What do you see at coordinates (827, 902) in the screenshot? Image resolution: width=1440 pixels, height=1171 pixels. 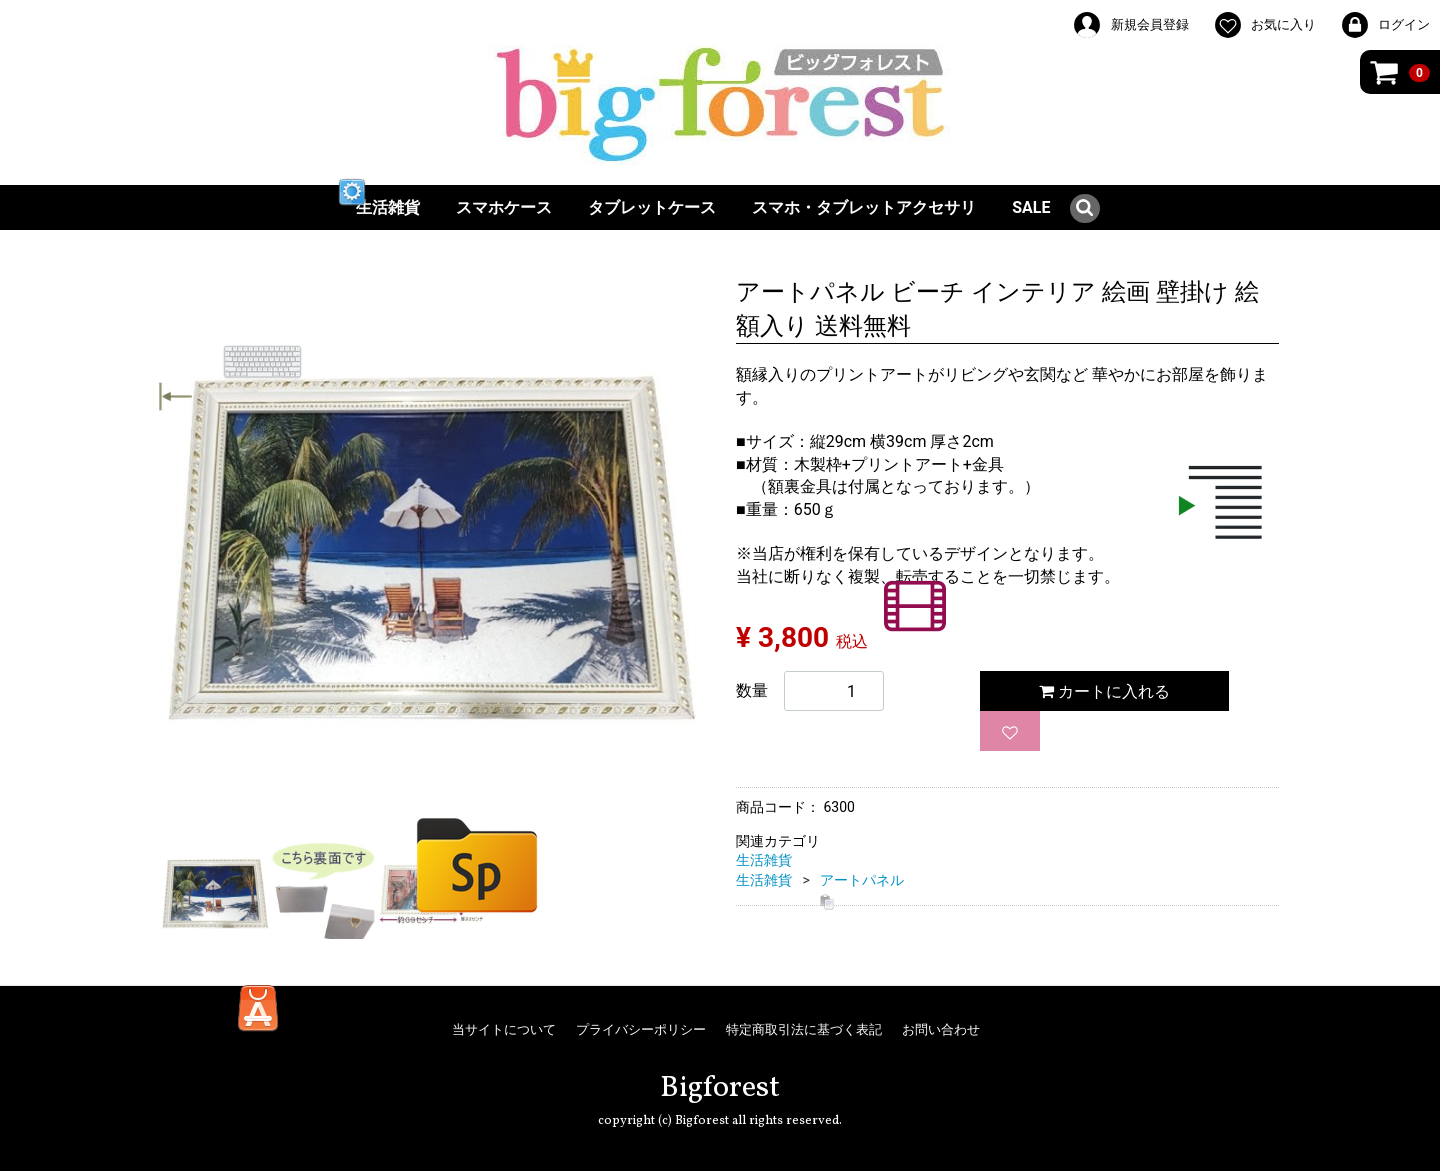 I see `paste content from clipboard` at bounding box center [827, 902].